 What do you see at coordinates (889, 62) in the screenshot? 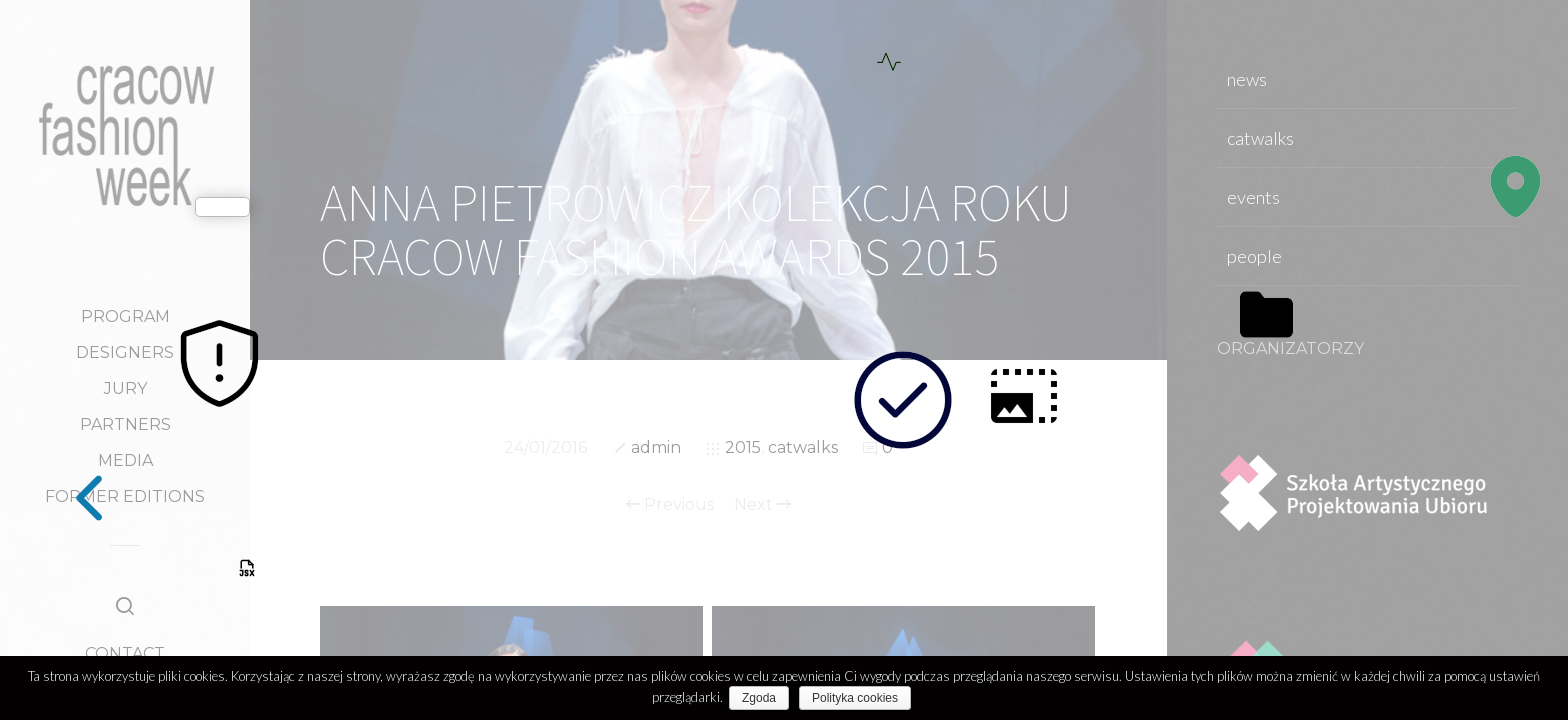
I see `view repository activity and insights` at bounding box center [889, 62].